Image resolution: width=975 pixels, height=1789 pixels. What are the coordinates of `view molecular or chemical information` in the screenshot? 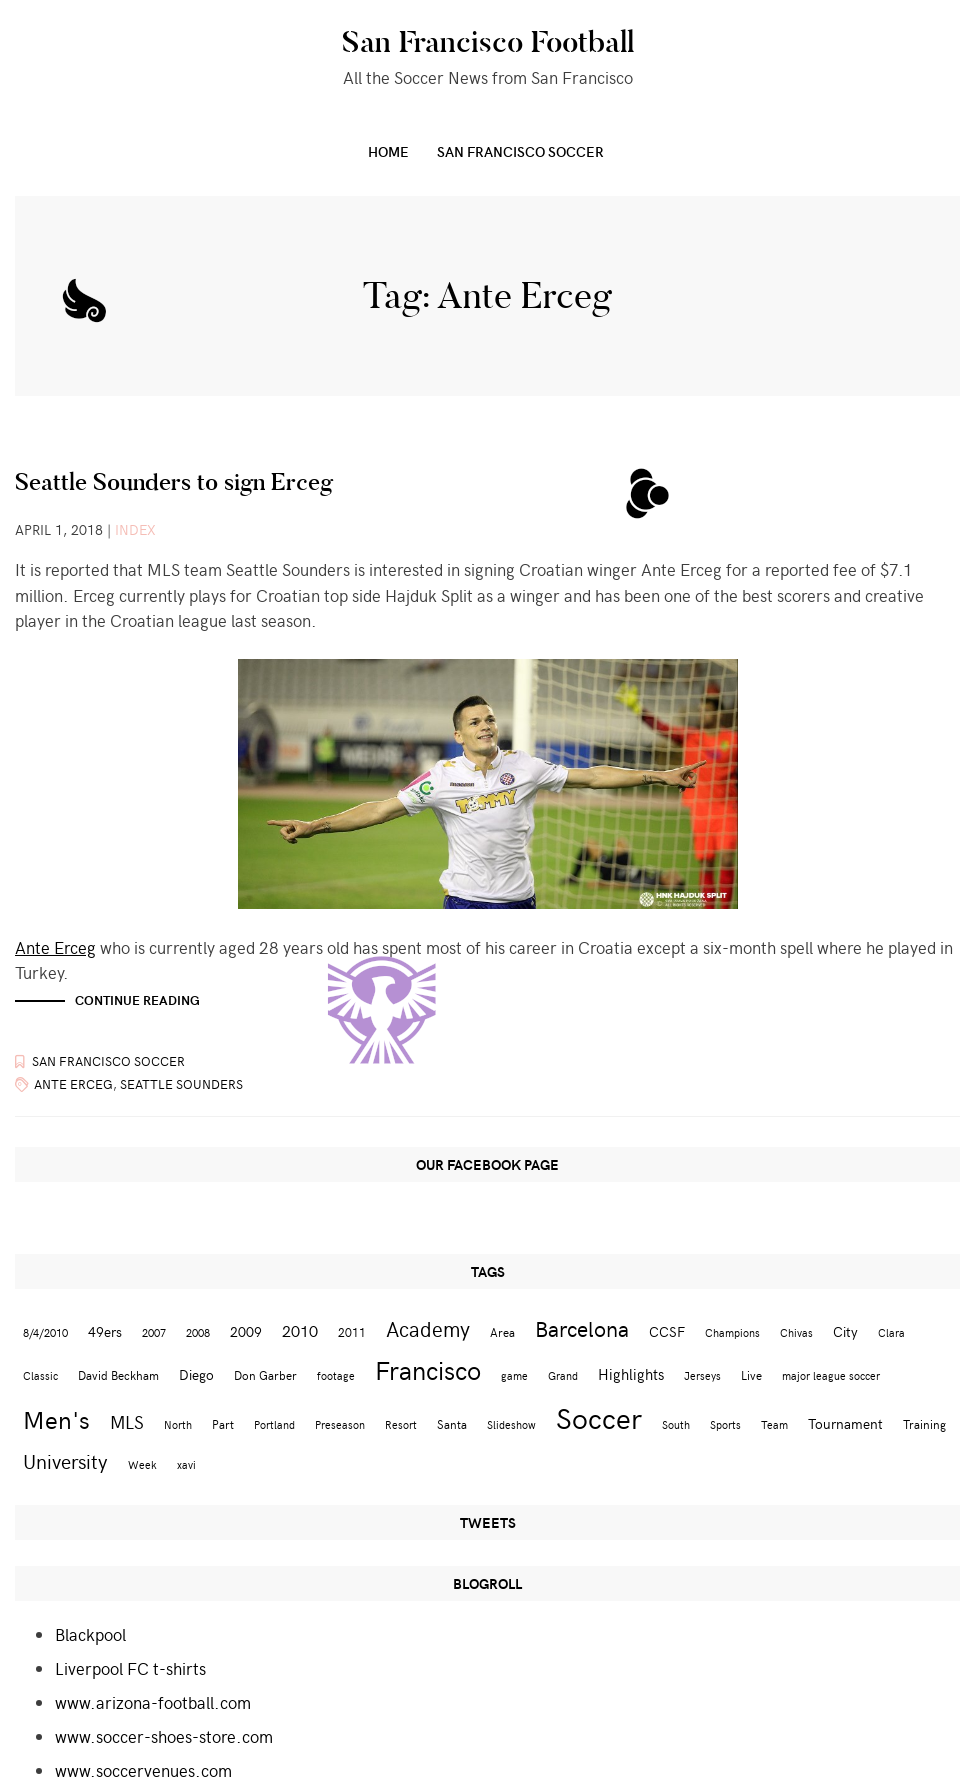 It's located at (647, 493).